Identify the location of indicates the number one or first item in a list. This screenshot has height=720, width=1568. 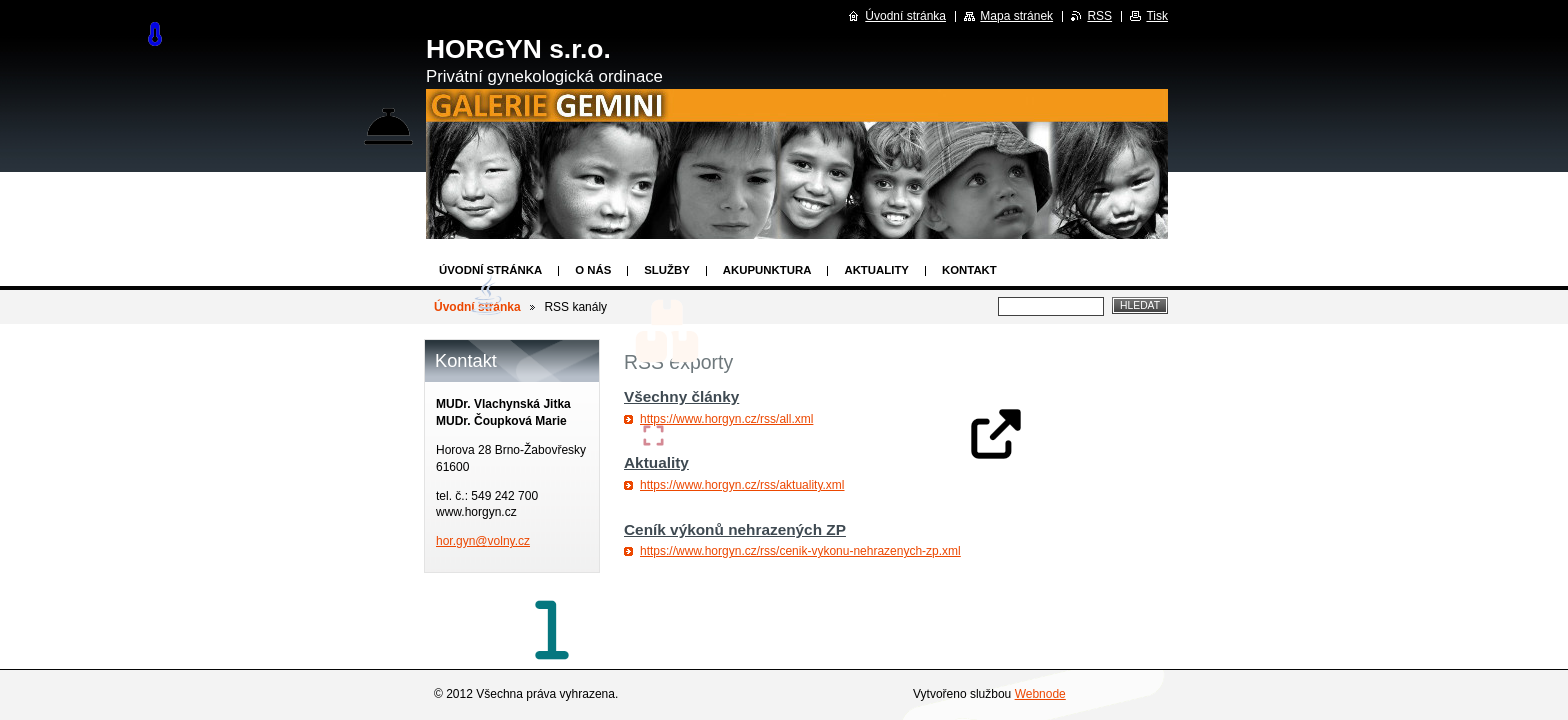
(552, 630).